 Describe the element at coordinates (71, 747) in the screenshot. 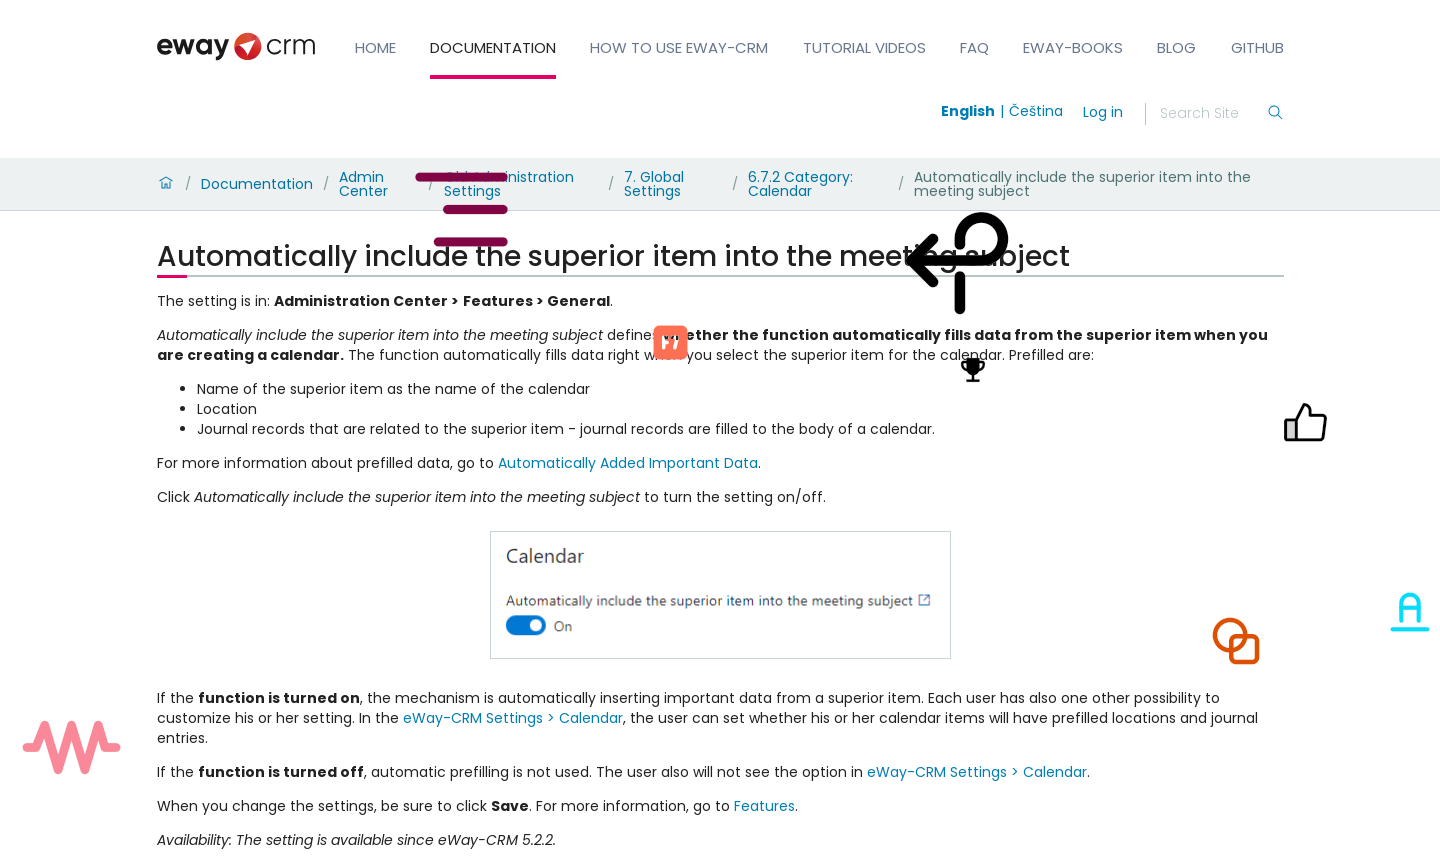

I see `view circuit or resistor component details` at that location.